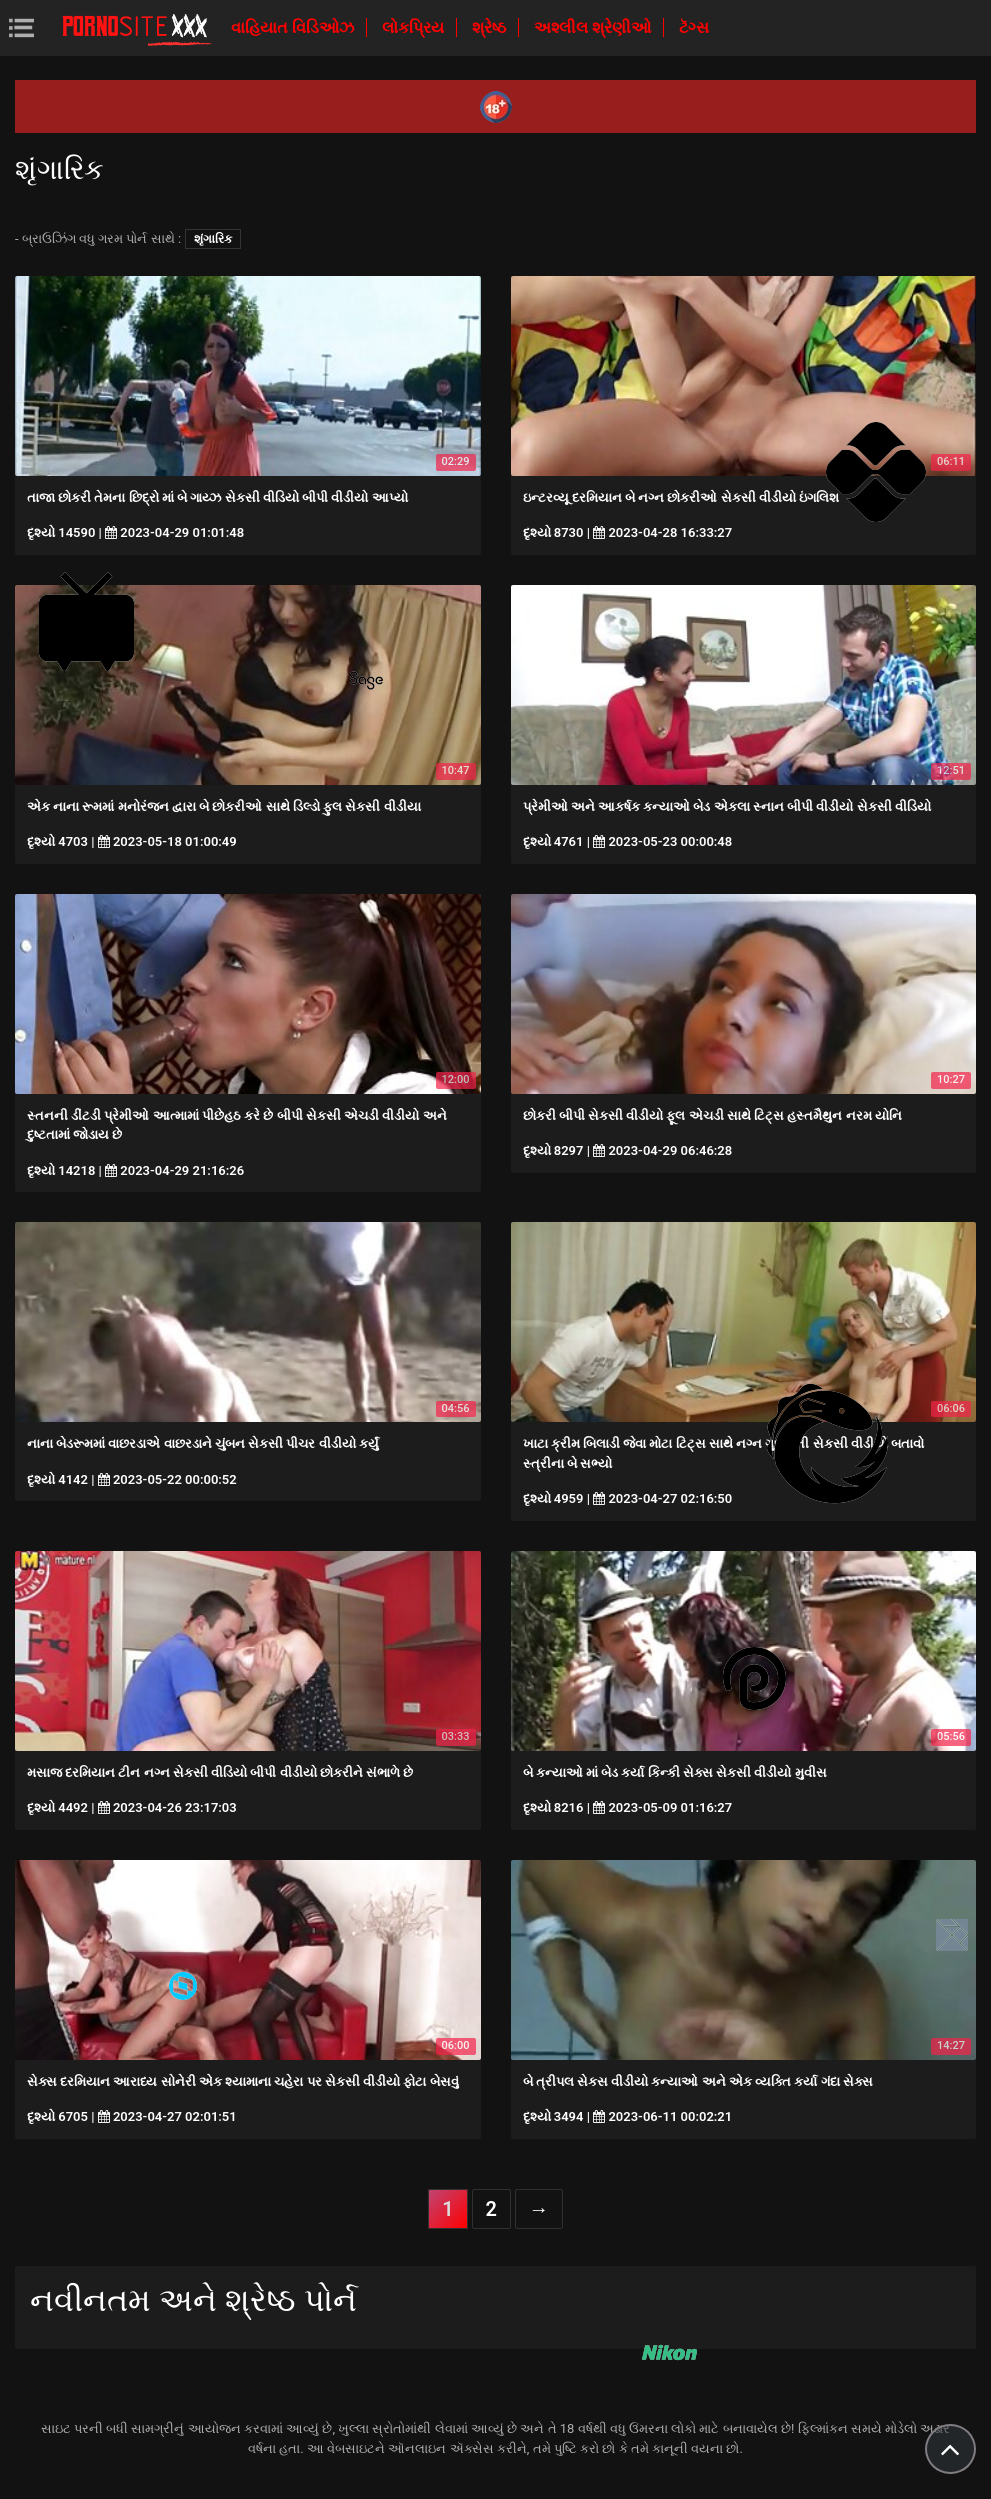 Image resolution: width=991 pixels, height=2499 pixels. I want to click on ReactiveX library or framework logo, so click(827, 1443).